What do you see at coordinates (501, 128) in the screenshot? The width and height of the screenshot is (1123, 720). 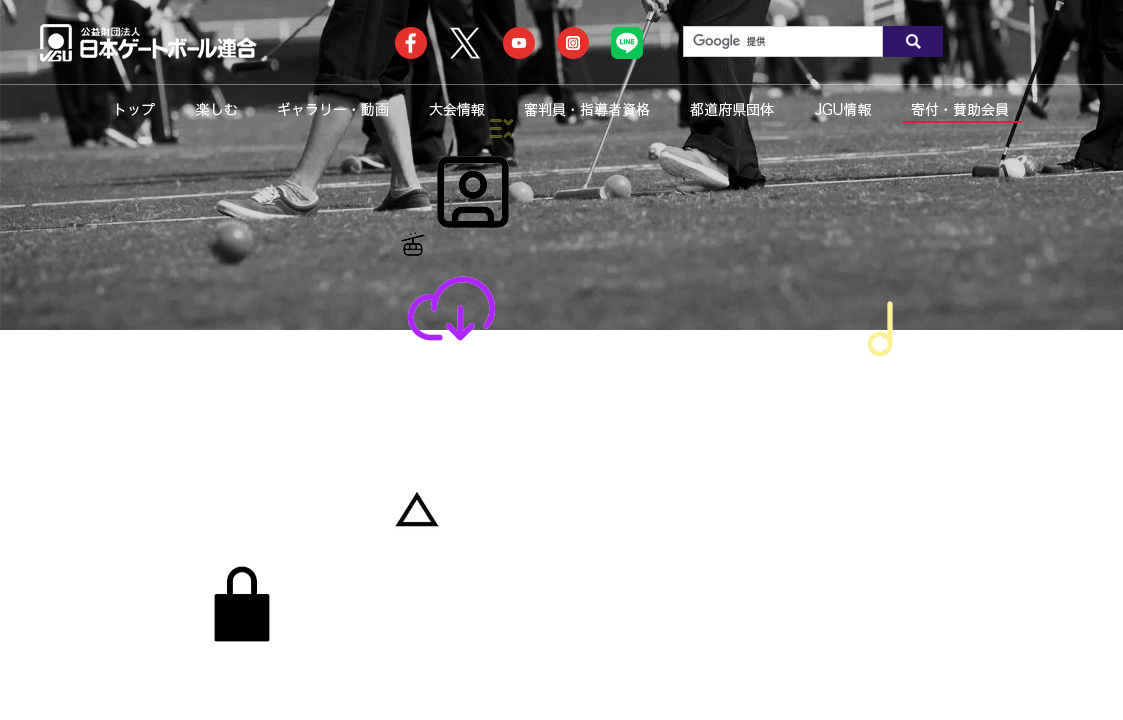 I see `collapse or expand all list items` at bounding box center [501, 128].